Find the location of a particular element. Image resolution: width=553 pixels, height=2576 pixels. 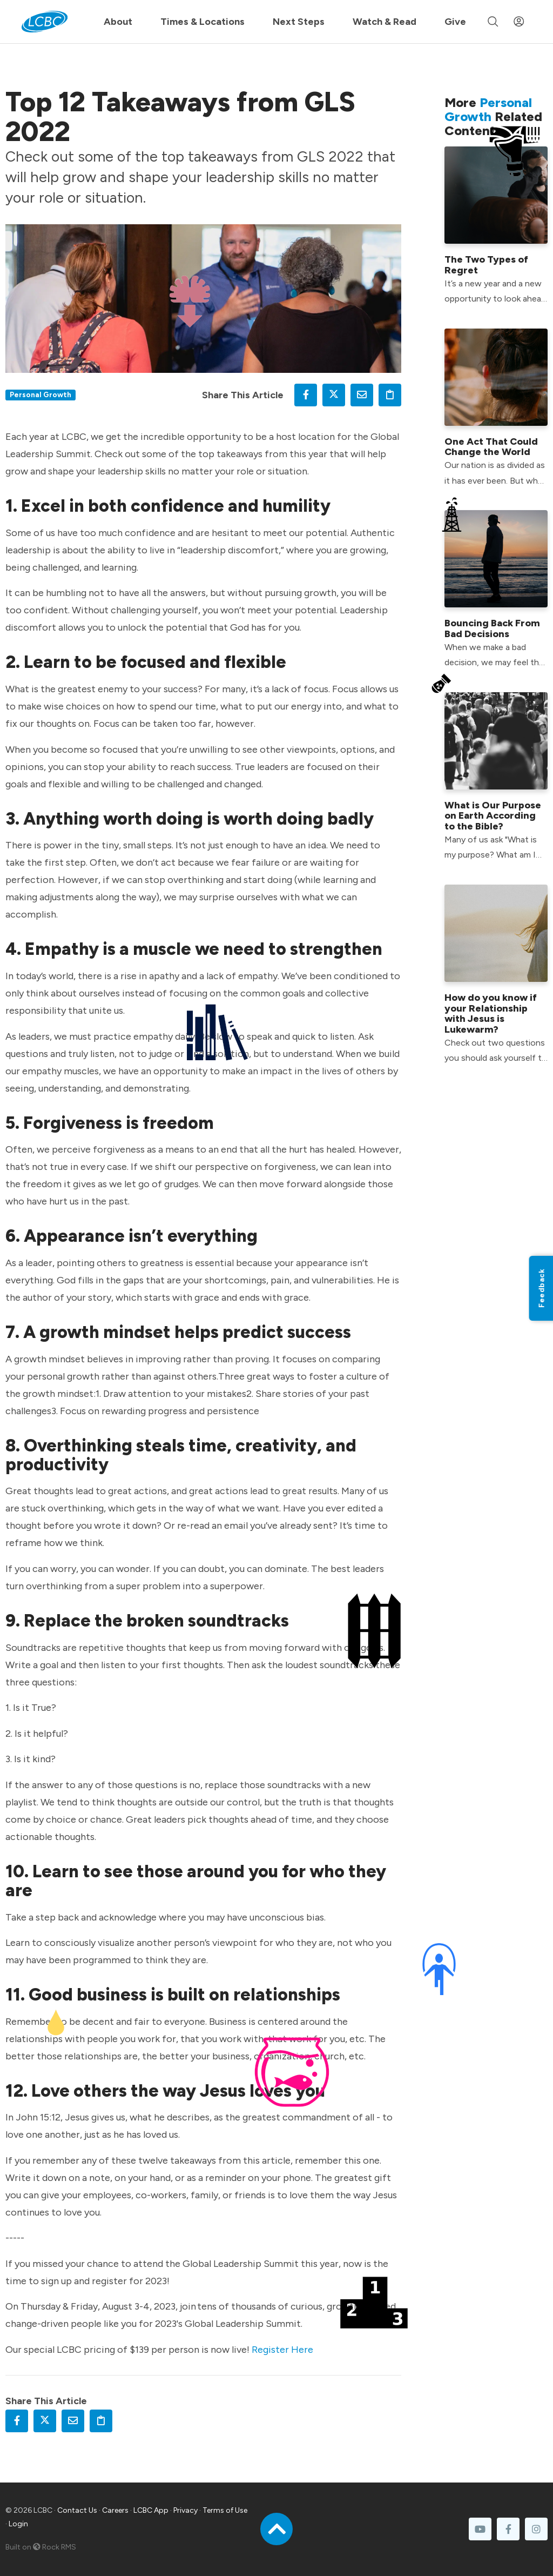

export or download your thoughts and notes is located at coordinates (190, 301).